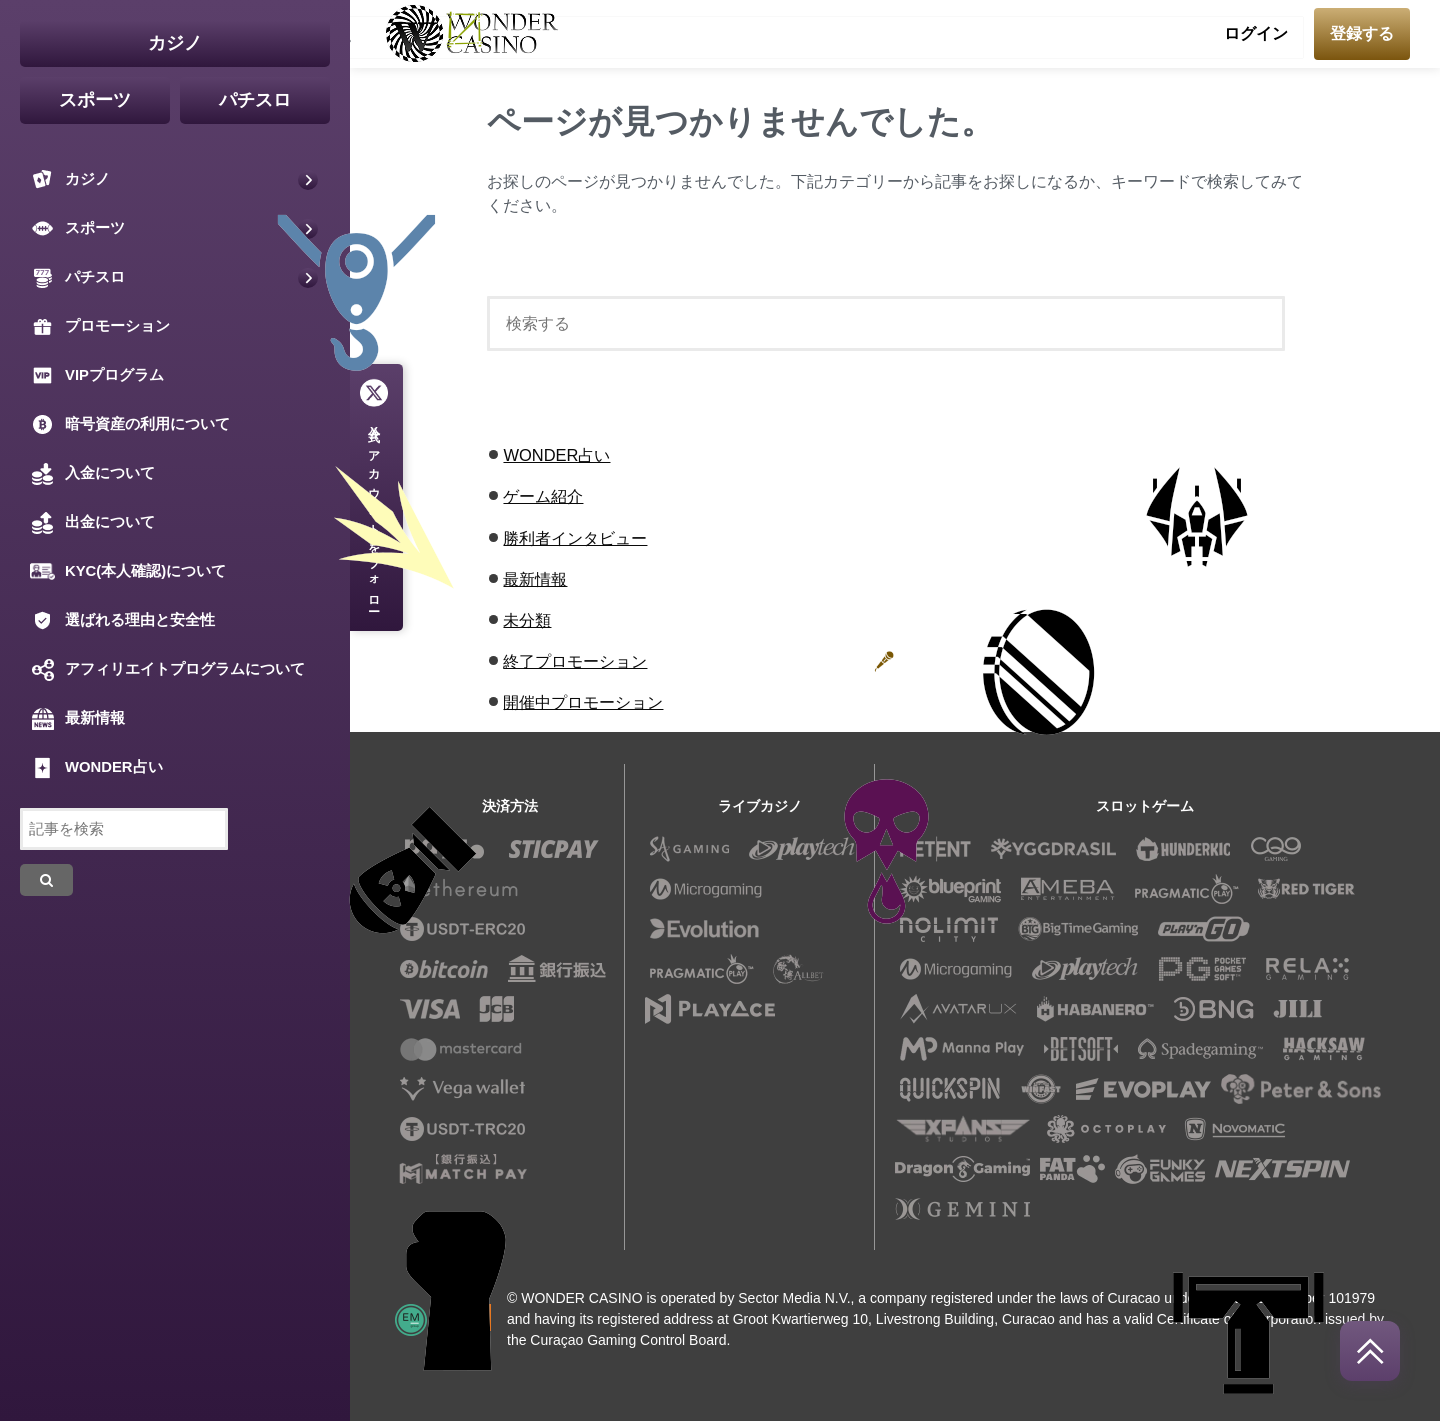 Image resolution: width=1440 pixels, height=1421 pixels. I want to click on launch space combat game, so click(1197, 517).